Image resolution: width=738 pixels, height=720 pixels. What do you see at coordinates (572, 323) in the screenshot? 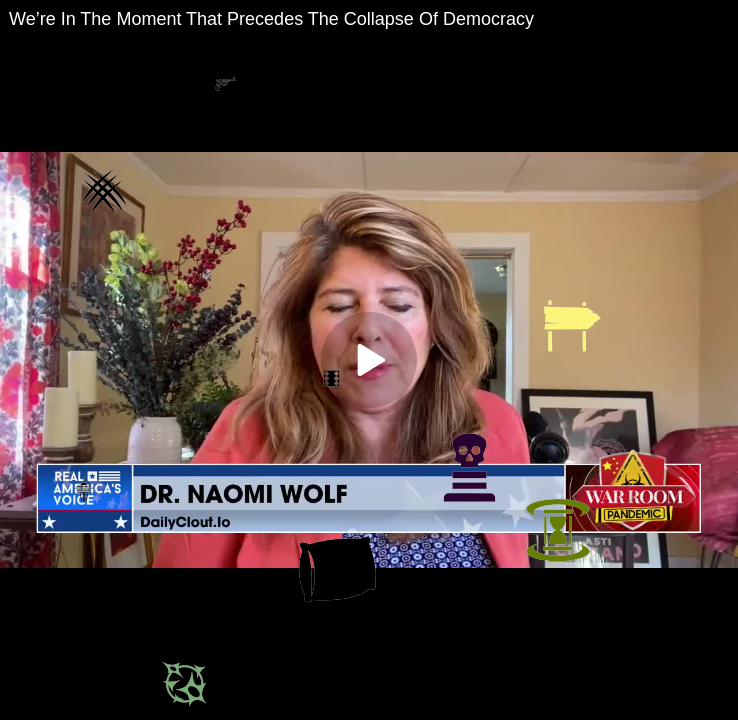
I see `get directions or navigate to a destination` at bounding box center [572, 323].